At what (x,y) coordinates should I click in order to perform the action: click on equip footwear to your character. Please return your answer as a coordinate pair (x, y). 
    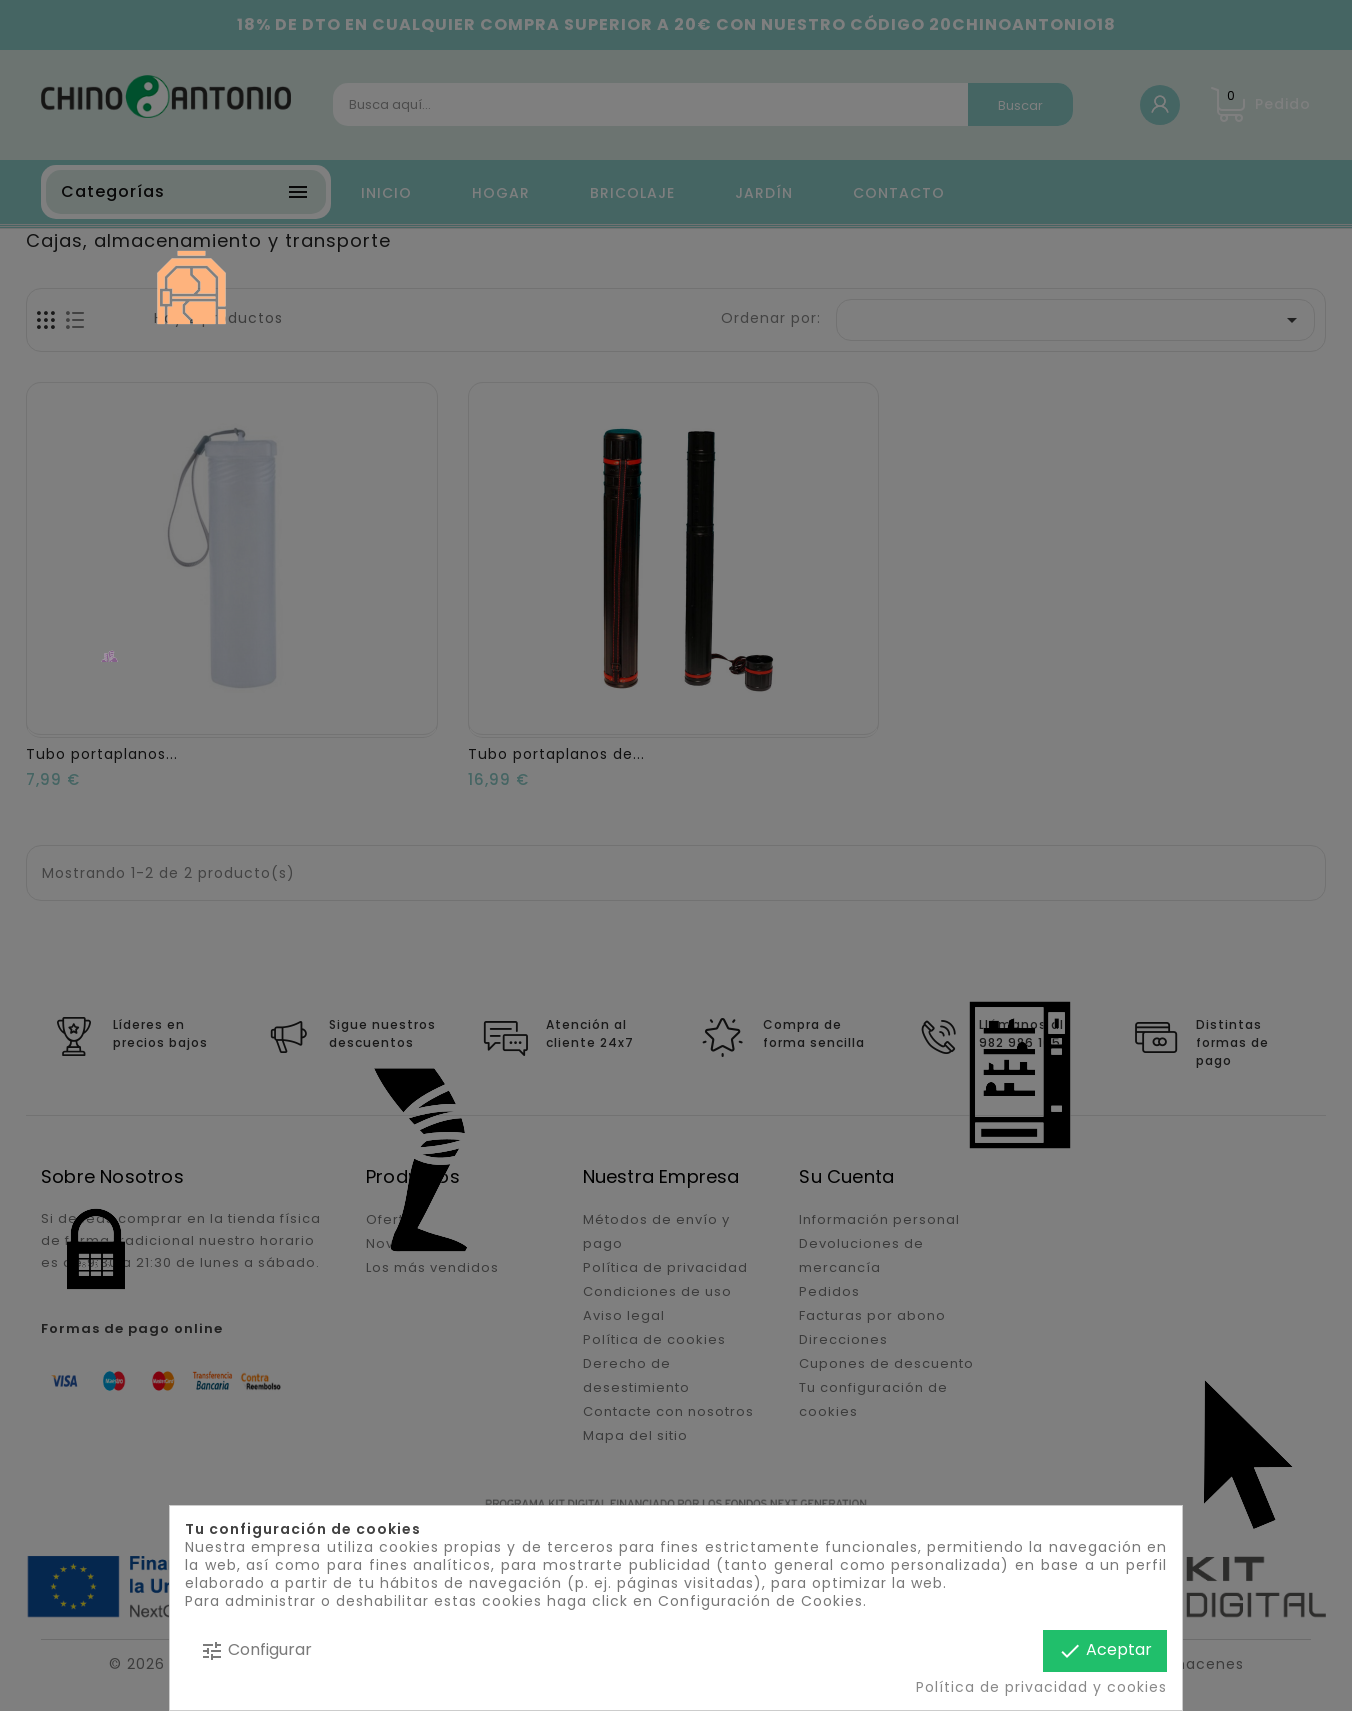
    Looking at the image, I should click on (109, 656).